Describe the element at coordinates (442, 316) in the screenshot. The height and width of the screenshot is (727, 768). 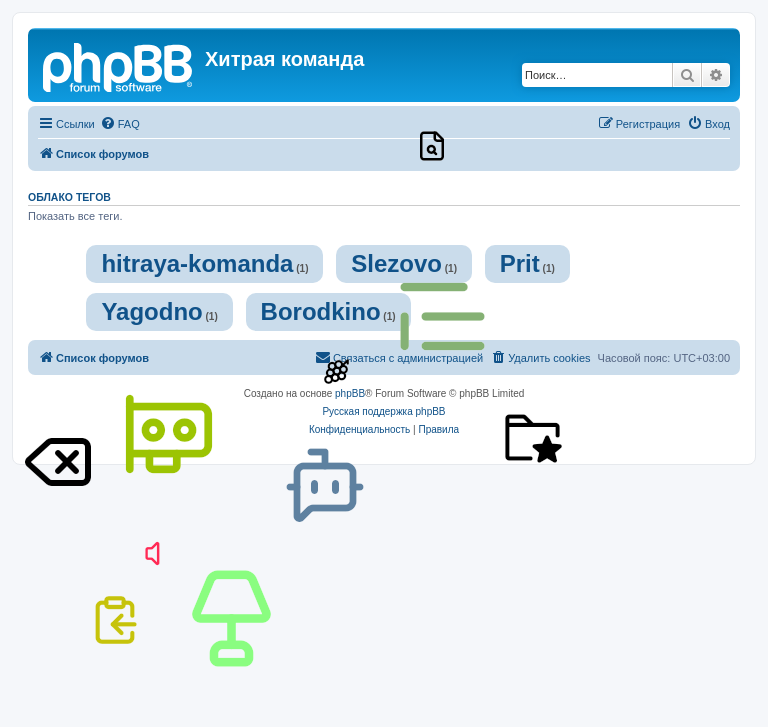
I see `insert a block quote` at that location.